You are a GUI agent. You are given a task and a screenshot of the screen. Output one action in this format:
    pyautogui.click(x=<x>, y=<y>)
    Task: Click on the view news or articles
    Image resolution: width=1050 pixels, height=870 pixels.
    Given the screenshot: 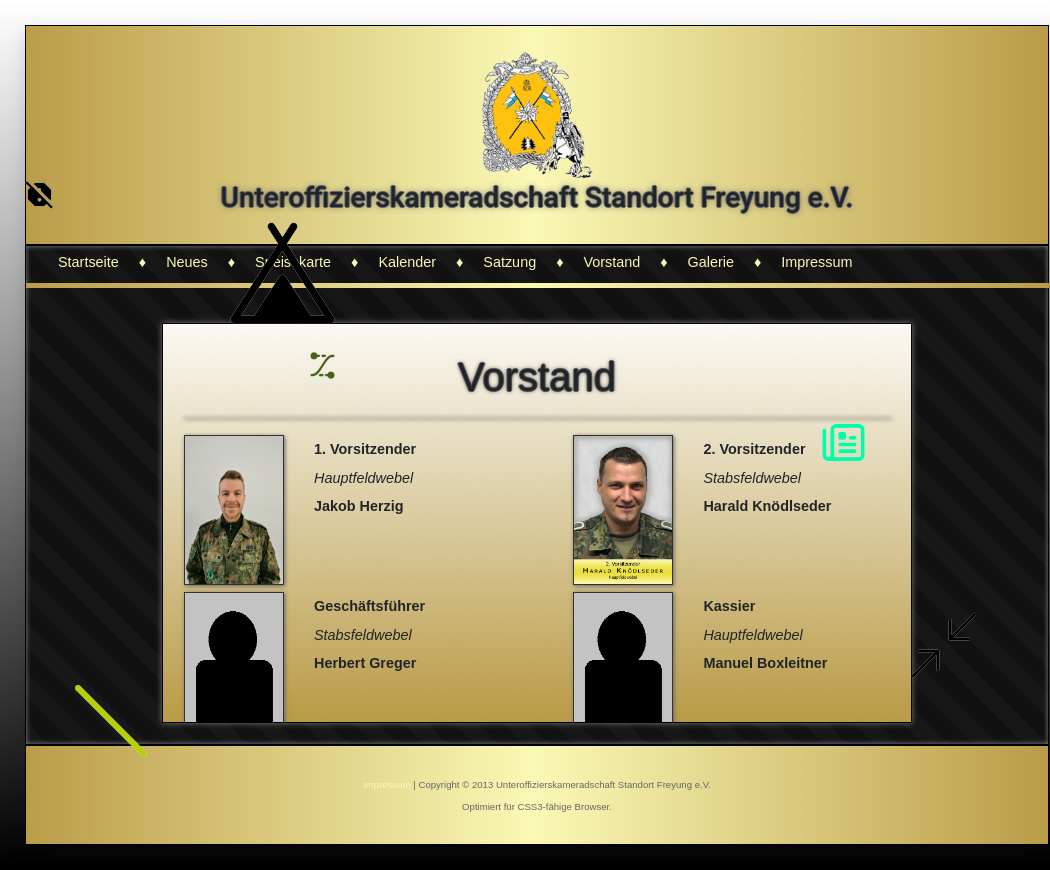 What is the action you would take?
    pyautogui.click(x=843, y=442)
    